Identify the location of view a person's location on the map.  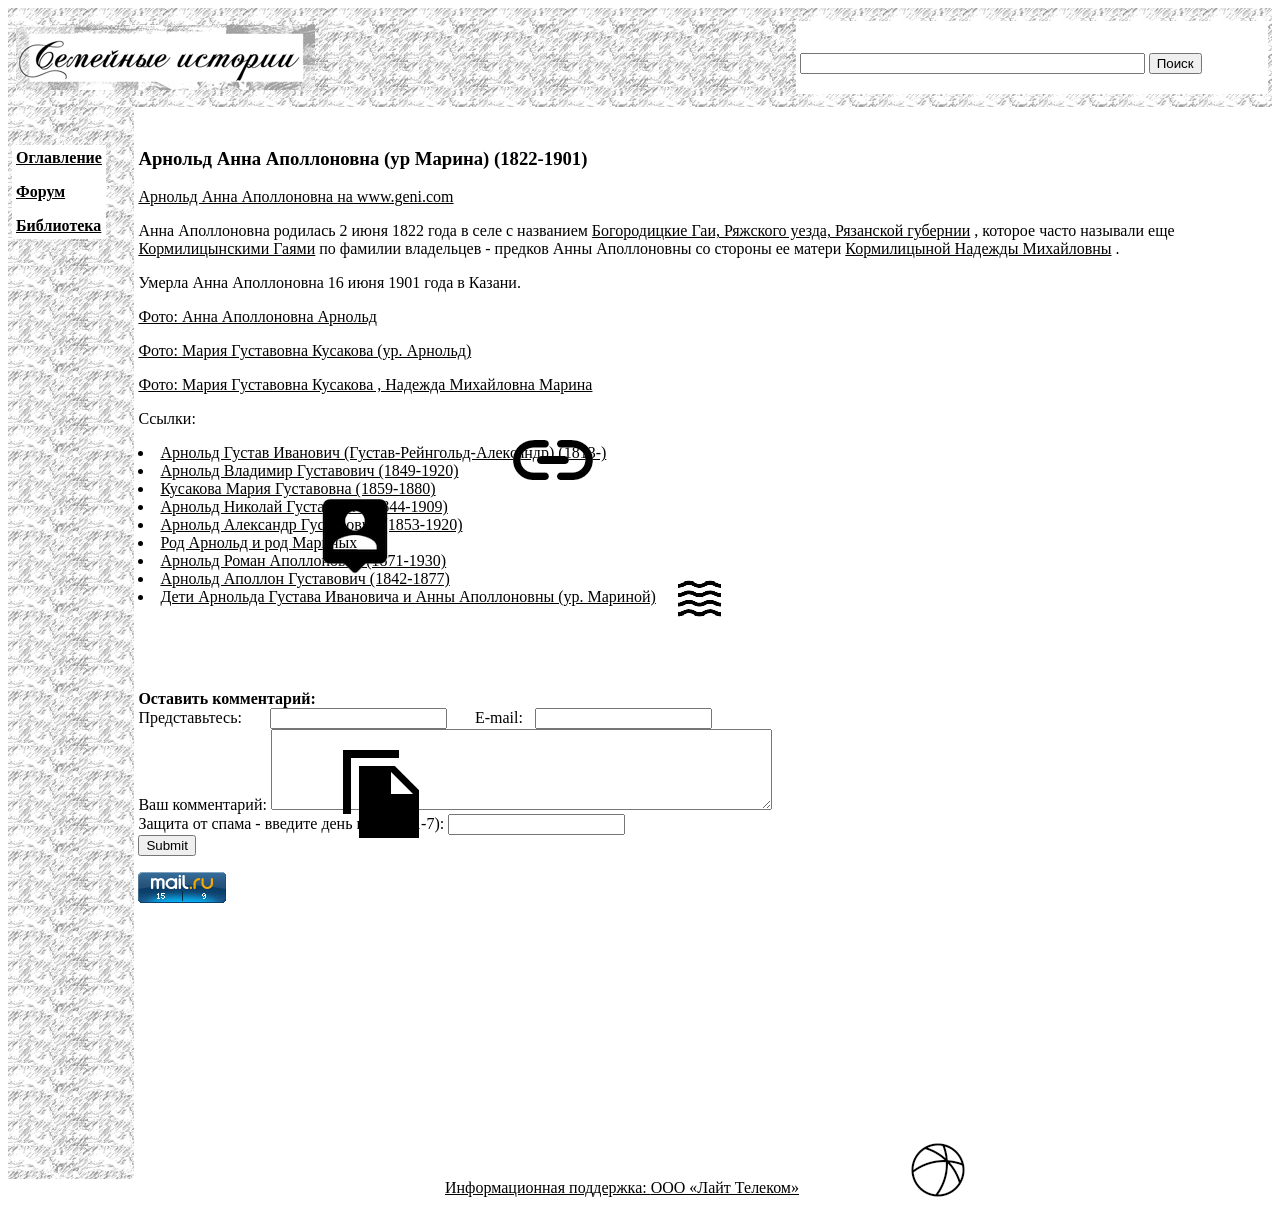
(355, 535).